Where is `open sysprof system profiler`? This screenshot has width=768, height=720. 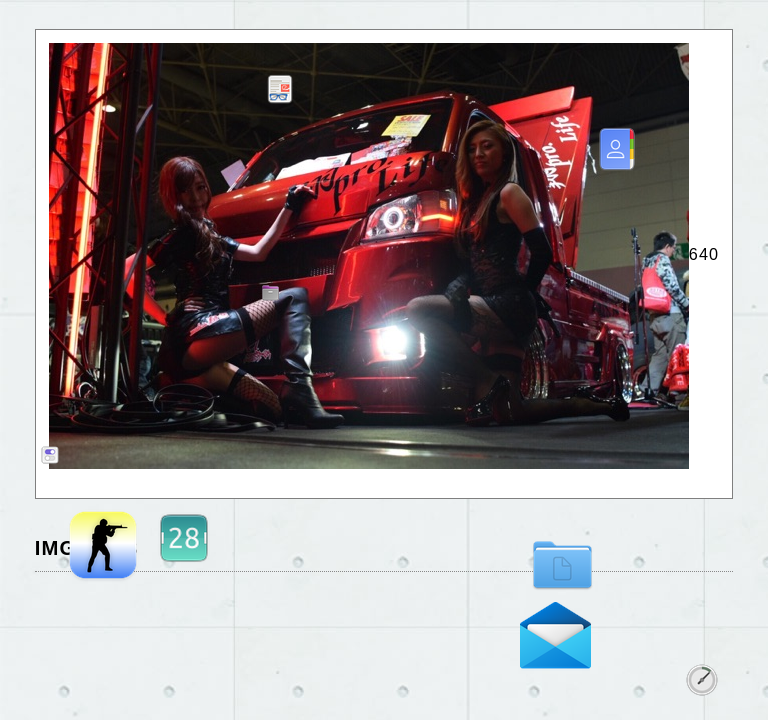
open sysprof system profiler is located at coordinates (702, 680).